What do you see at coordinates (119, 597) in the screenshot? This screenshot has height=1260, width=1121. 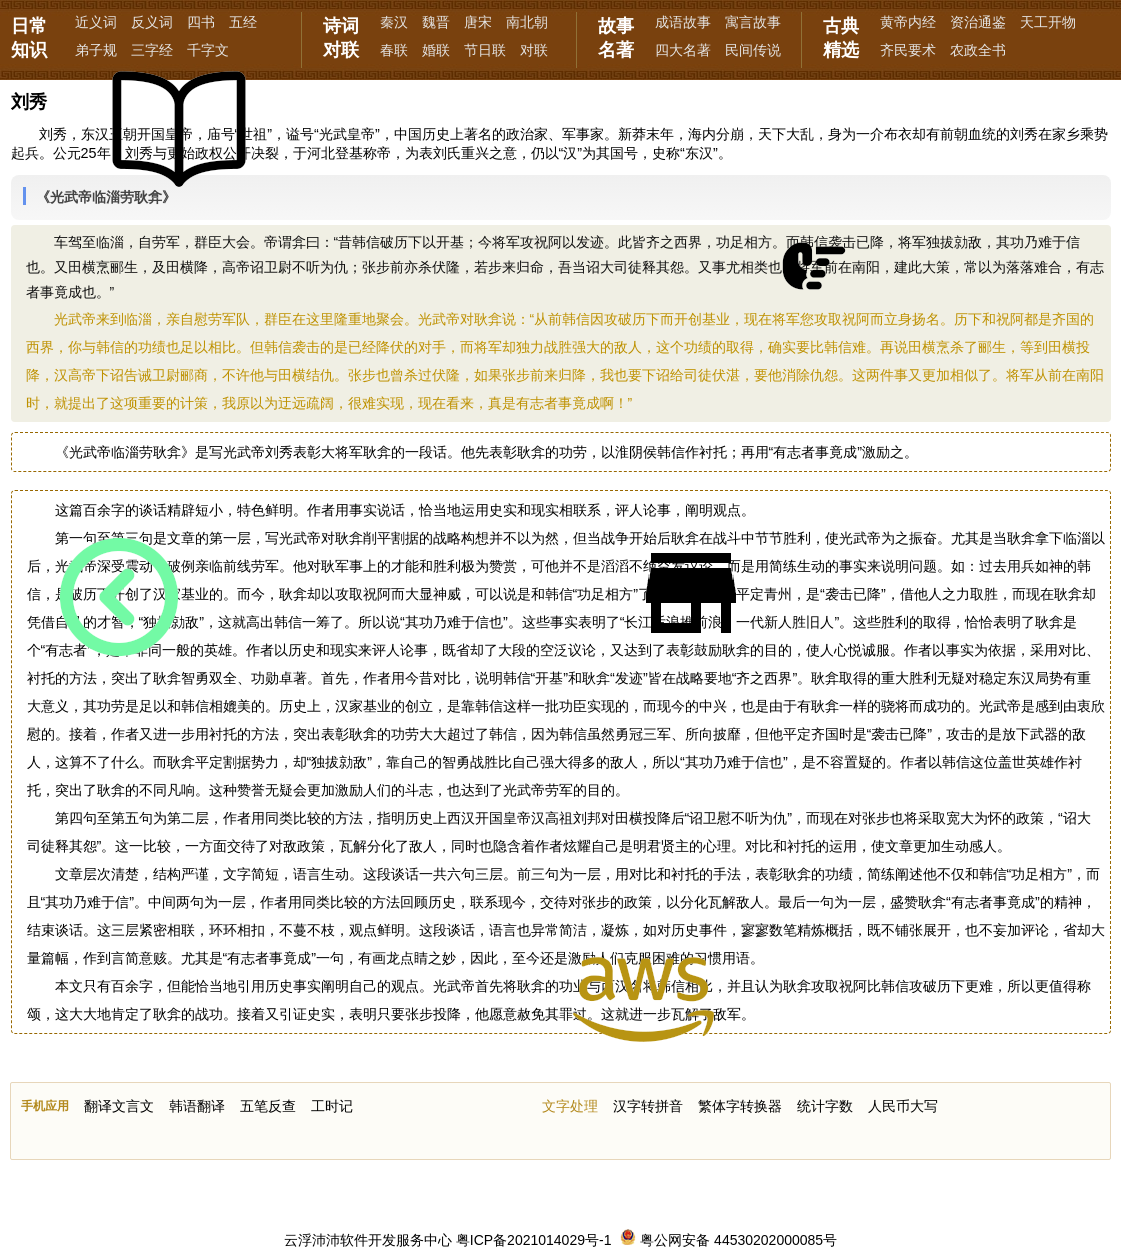 I see `go back to the previous screen` at bounding box center [119, 597].